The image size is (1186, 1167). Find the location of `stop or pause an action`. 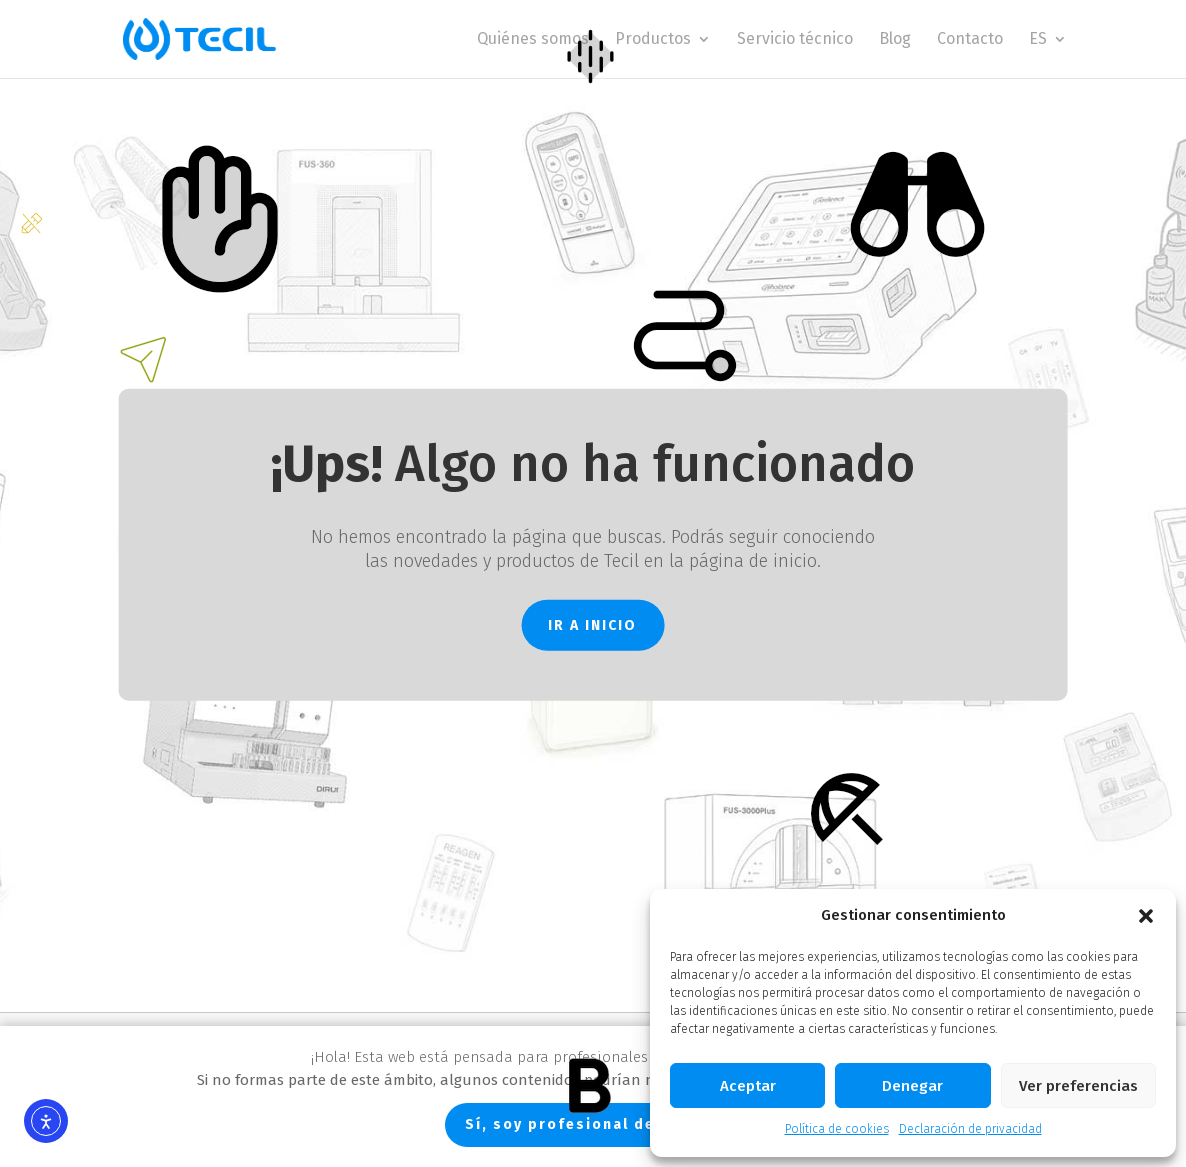

stop or pause an action is located at coordinates (220, 219).